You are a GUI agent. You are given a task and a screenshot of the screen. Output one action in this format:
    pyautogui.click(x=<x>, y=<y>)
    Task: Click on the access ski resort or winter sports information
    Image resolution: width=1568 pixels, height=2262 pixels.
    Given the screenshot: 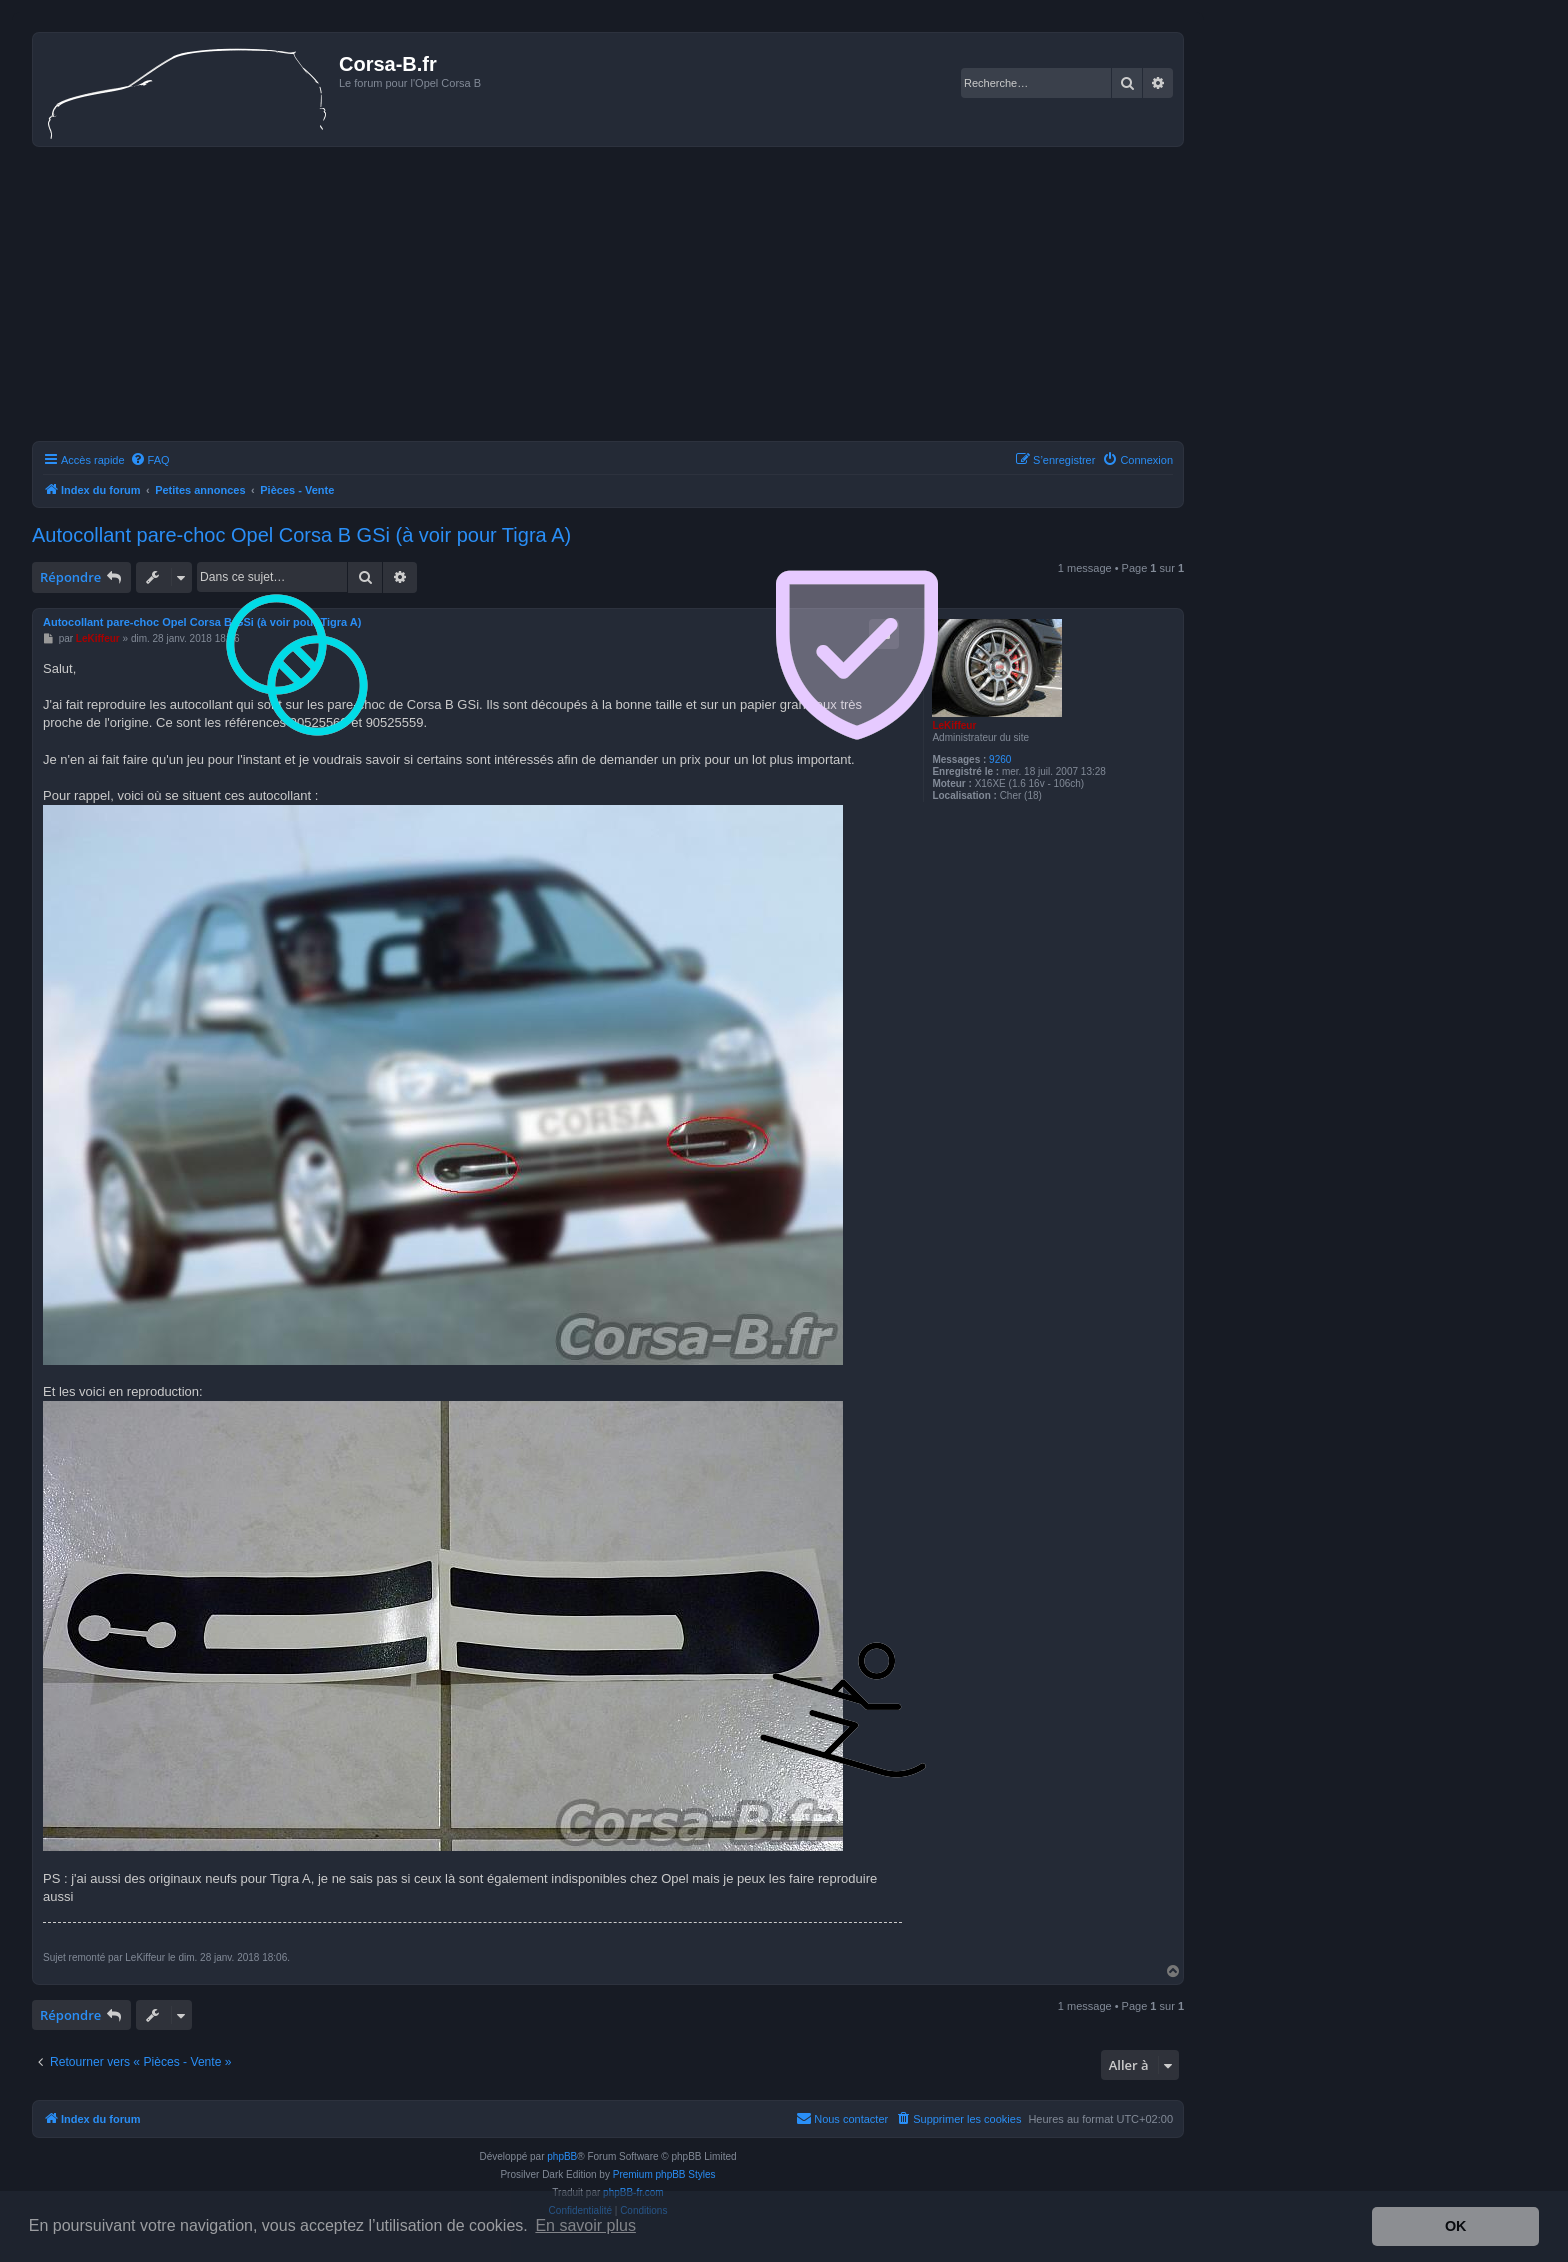 What is the action you would take?
    pyautogui.click(x=843, y=1713)
    